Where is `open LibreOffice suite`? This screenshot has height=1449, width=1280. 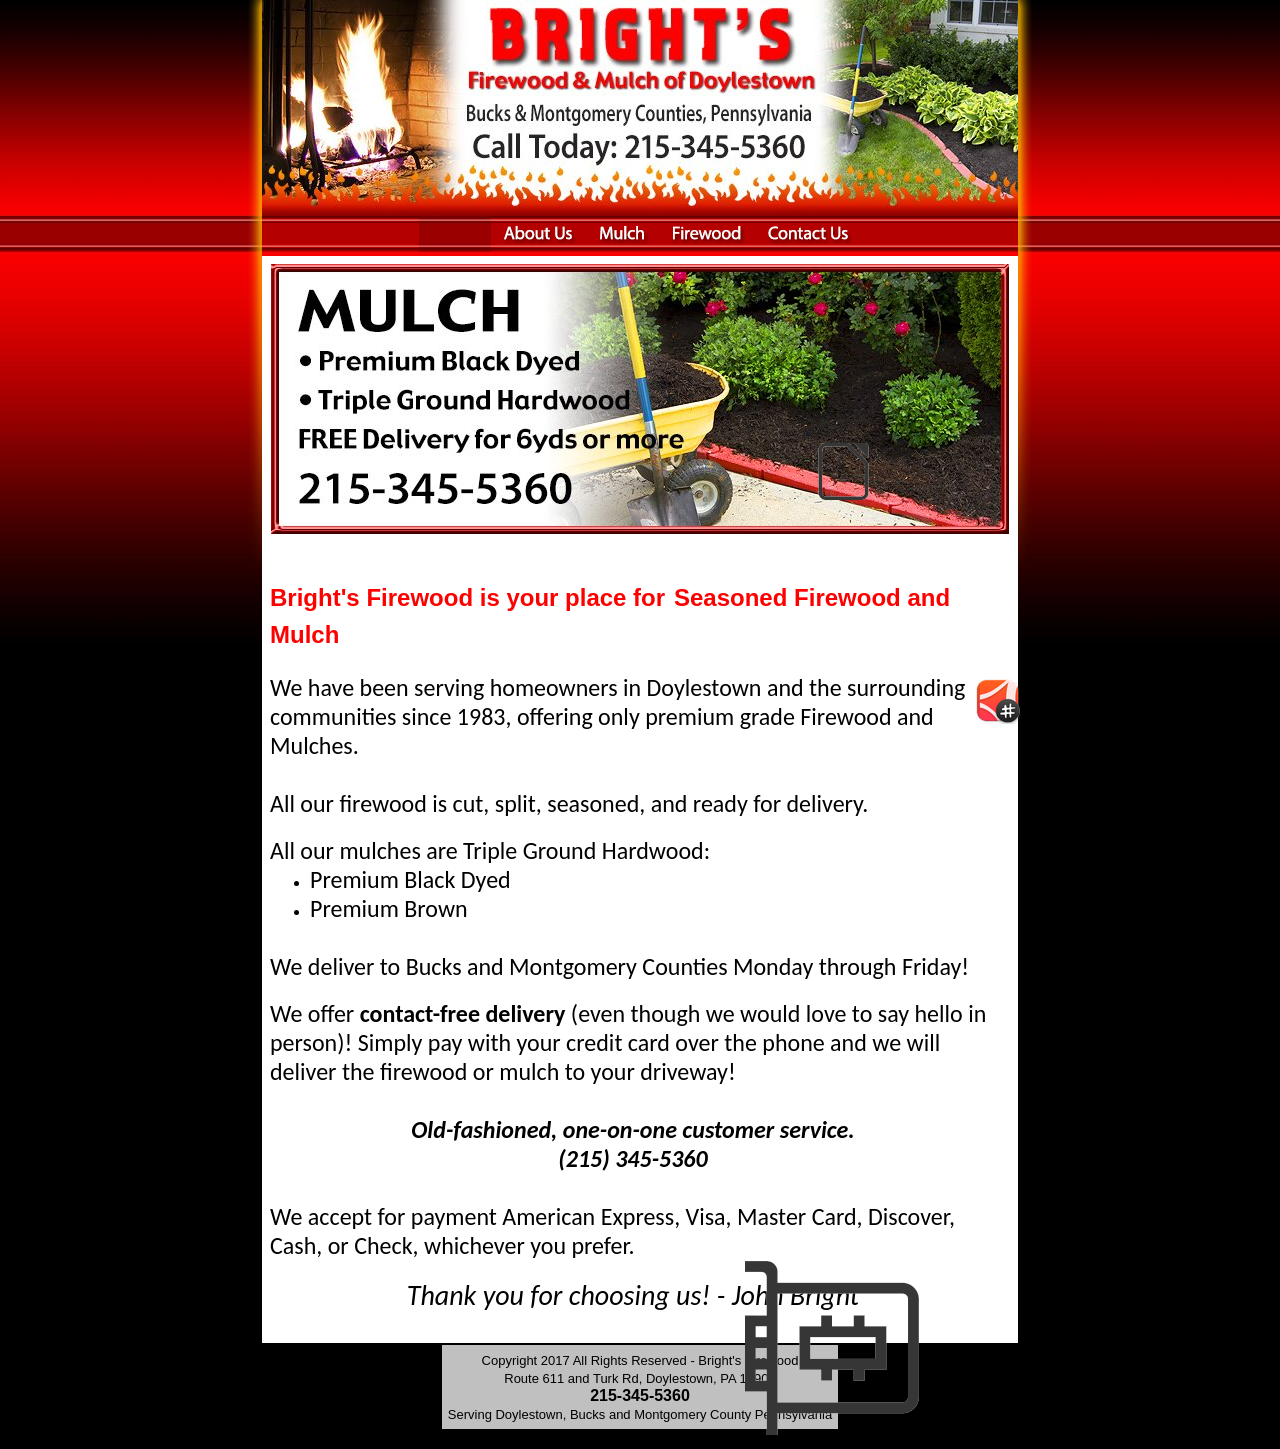
open LibreOffice suite is located at coordinates (843, 471).